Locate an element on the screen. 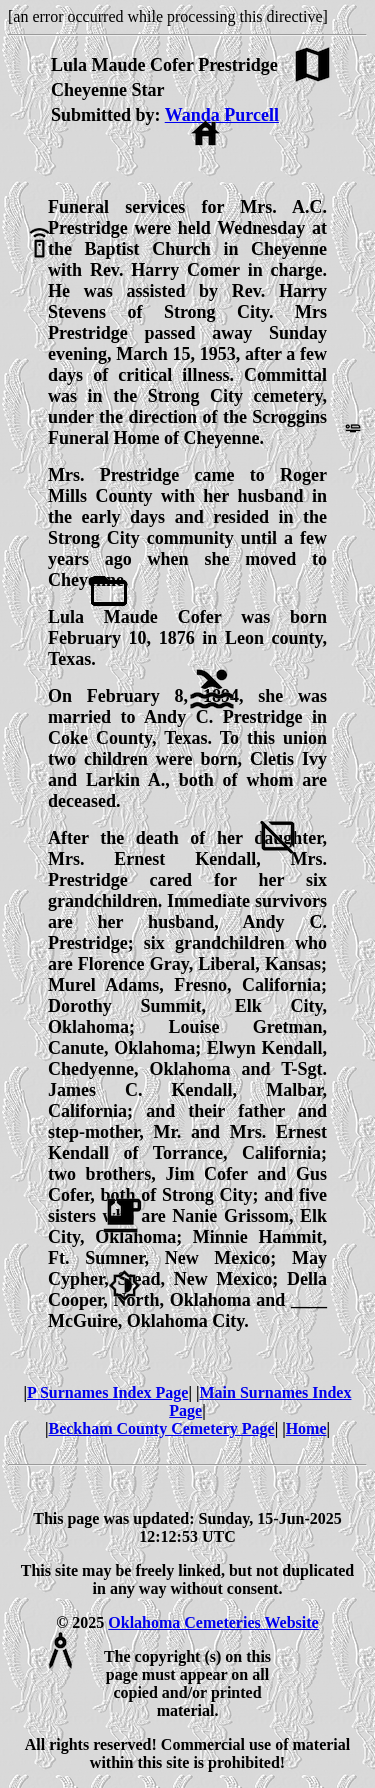  indicates browser not supported is located at coordinates (278, 836).